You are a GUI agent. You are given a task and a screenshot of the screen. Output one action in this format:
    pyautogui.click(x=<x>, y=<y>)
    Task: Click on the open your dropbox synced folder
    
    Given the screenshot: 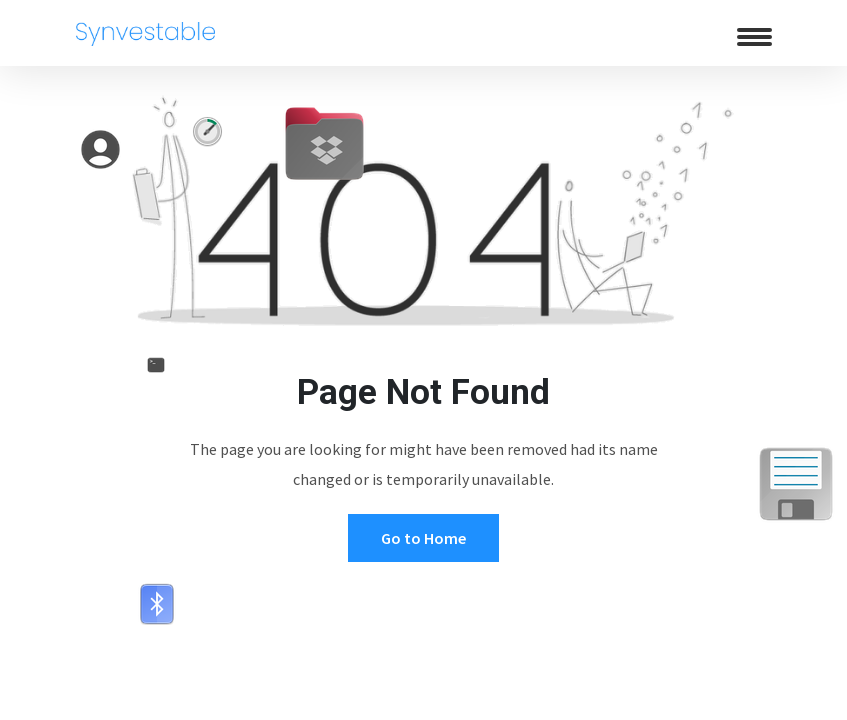 What is the action you would take?
    pyautogui.click(x=324, y=143)
    